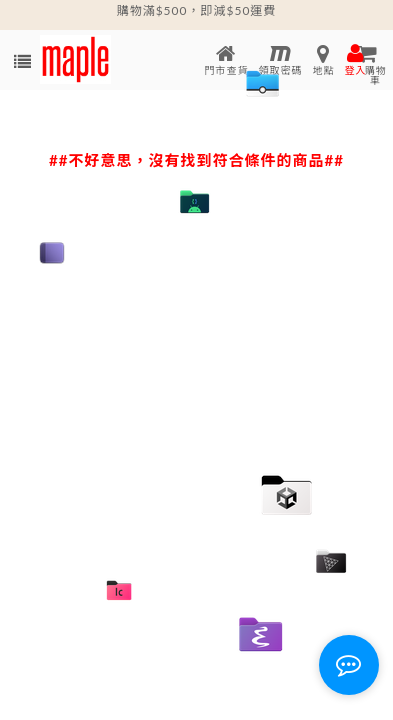  Describe the element at coordinates (119, 591) in the screenshot. I see `open folder containing Adobe InCopy files` at that location.